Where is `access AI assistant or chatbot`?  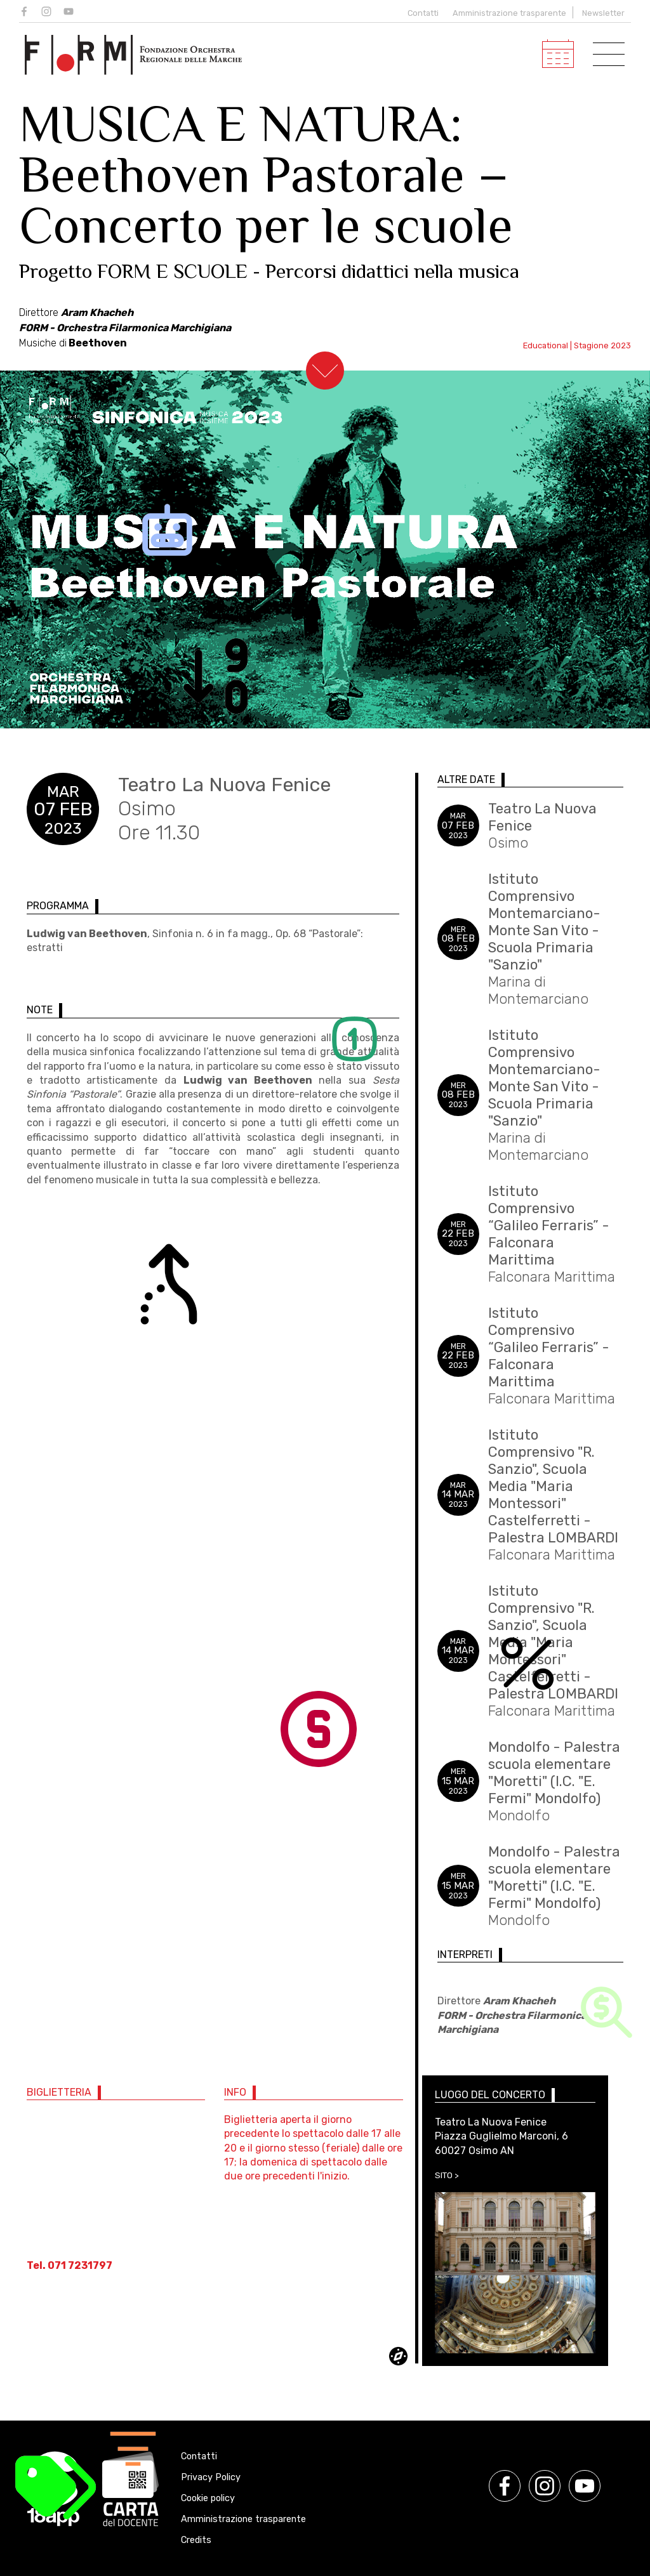
access AI assistant or chatbot is located at coordinates (167, 532).